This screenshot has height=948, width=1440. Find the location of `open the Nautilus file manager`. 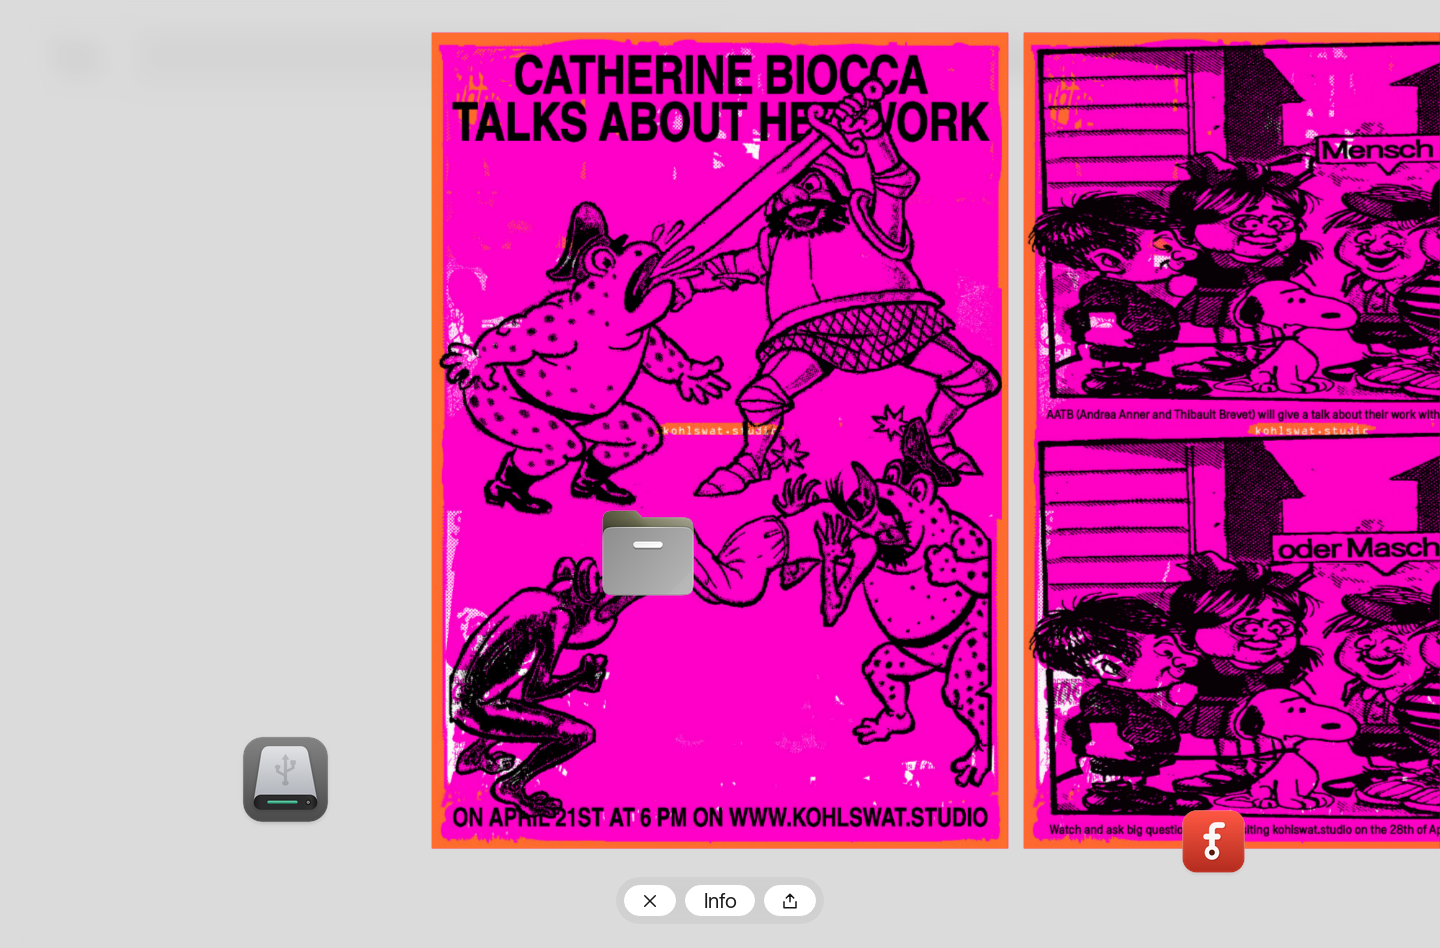

open the Nautilus file manager is located at coordinates (648, 553).